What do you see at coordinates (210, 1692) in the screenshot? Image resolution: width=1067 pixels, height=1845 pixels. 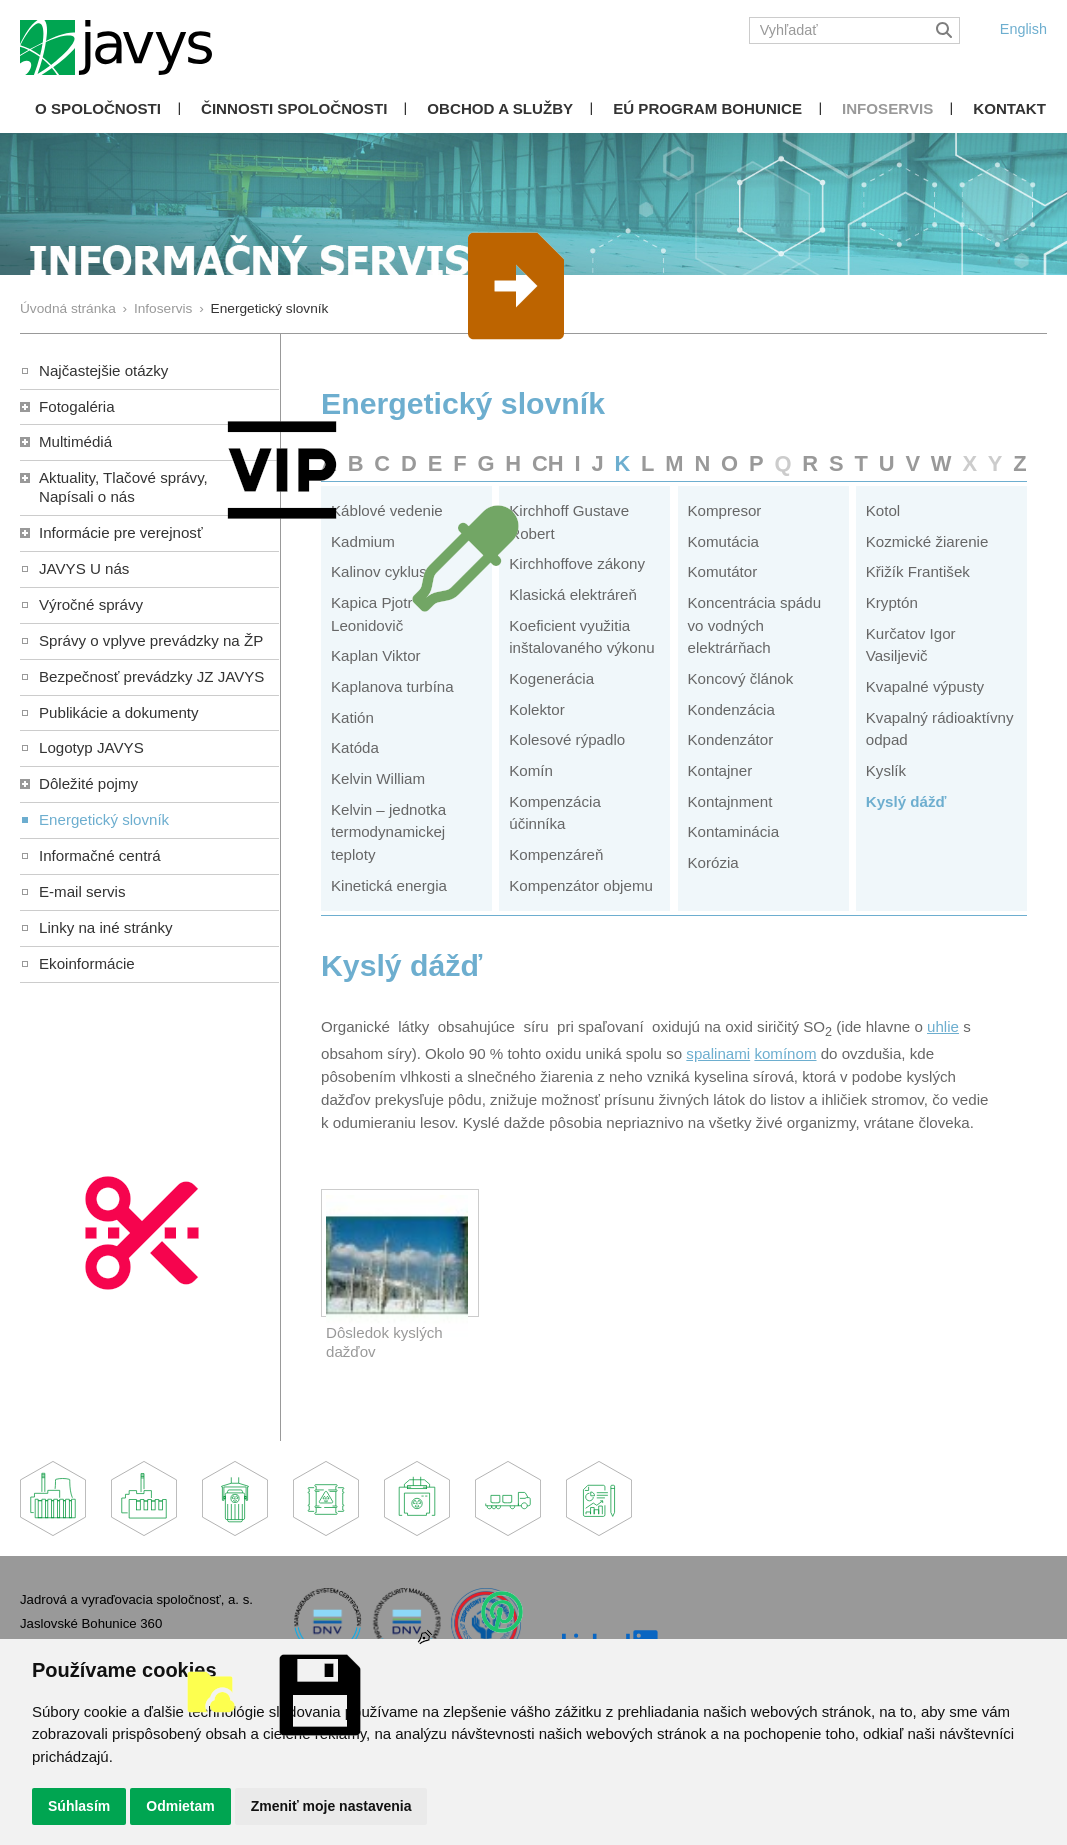 I see `access cloud storage folder` at bounding box center [210, 1692].